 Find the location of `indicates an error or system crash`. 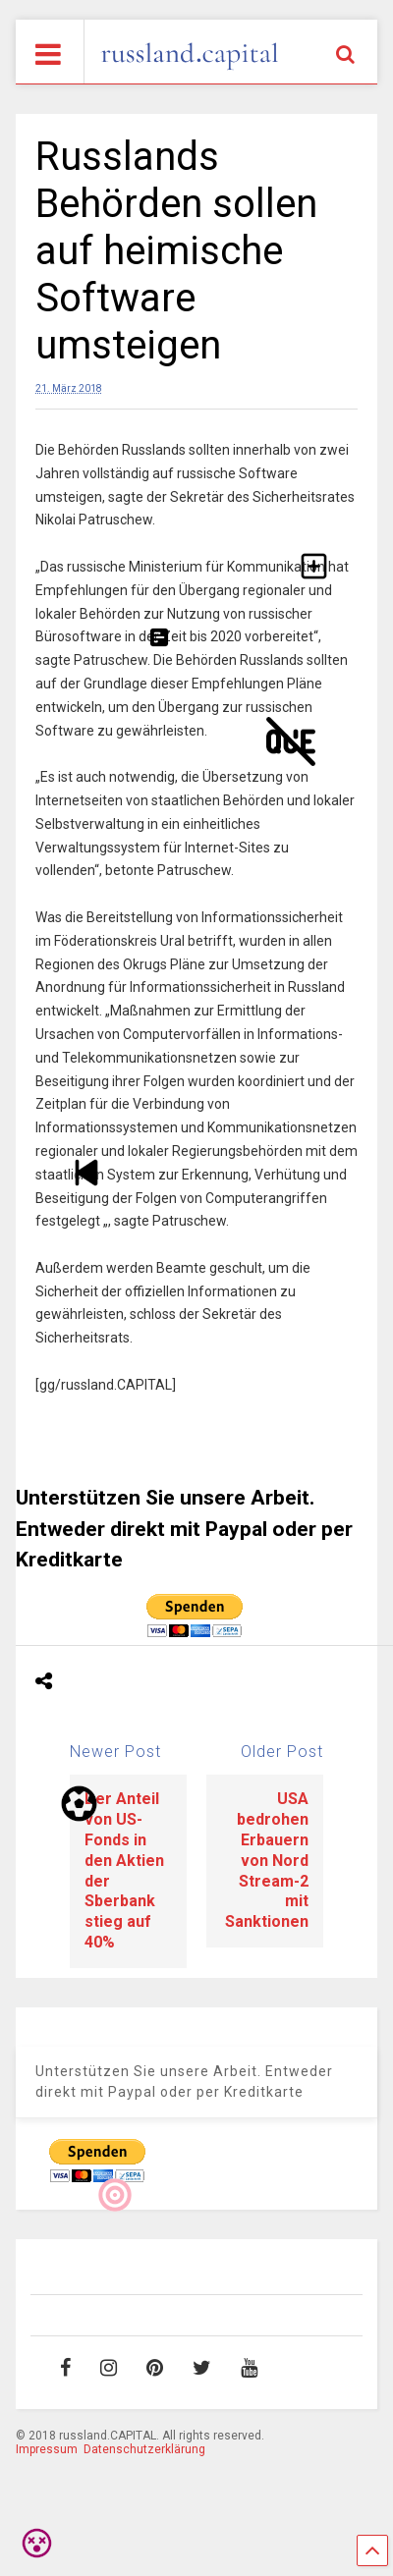

indicates an error or system crash is located at coordinates (36, 2543).